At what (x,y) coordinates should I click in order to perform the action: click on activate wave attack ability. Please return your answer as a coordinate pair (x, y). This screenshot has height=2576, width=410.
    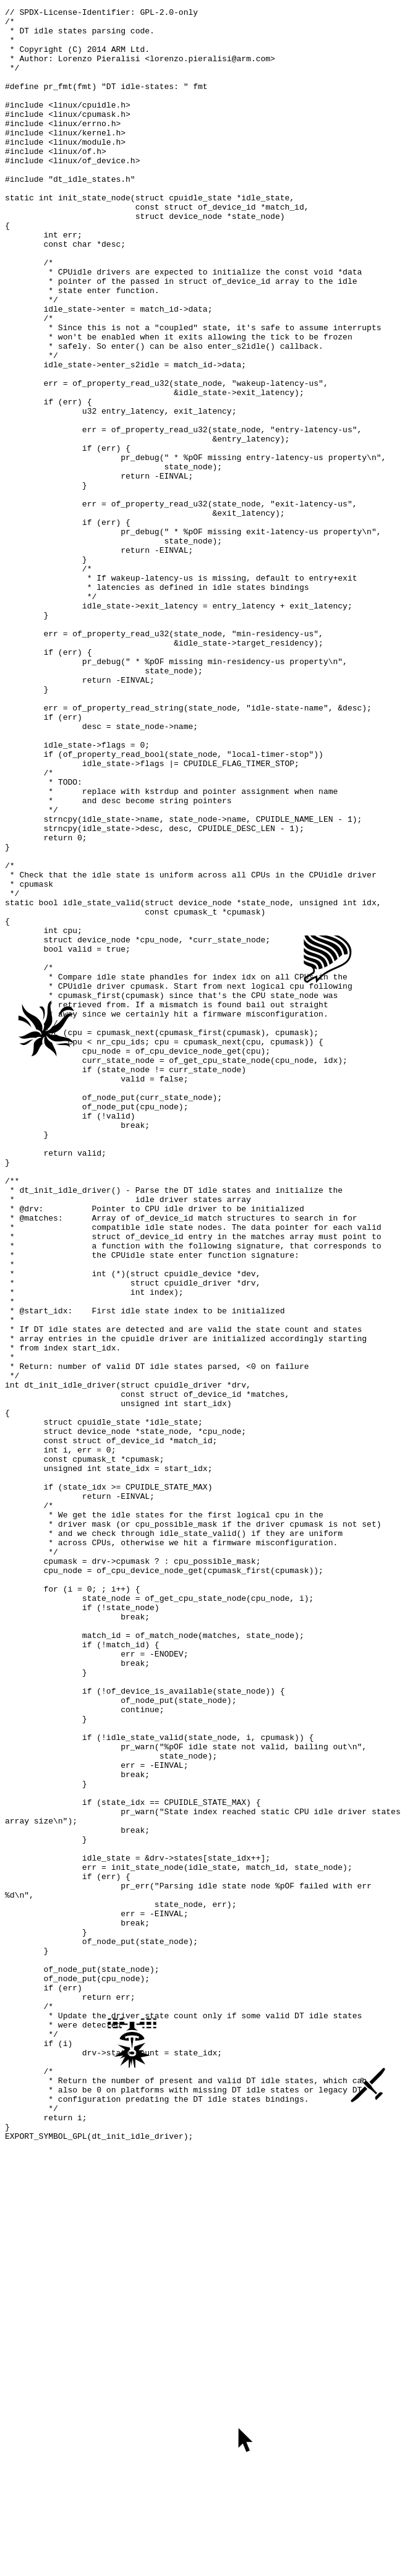
    Looking at the image, I should click on (327, 959).